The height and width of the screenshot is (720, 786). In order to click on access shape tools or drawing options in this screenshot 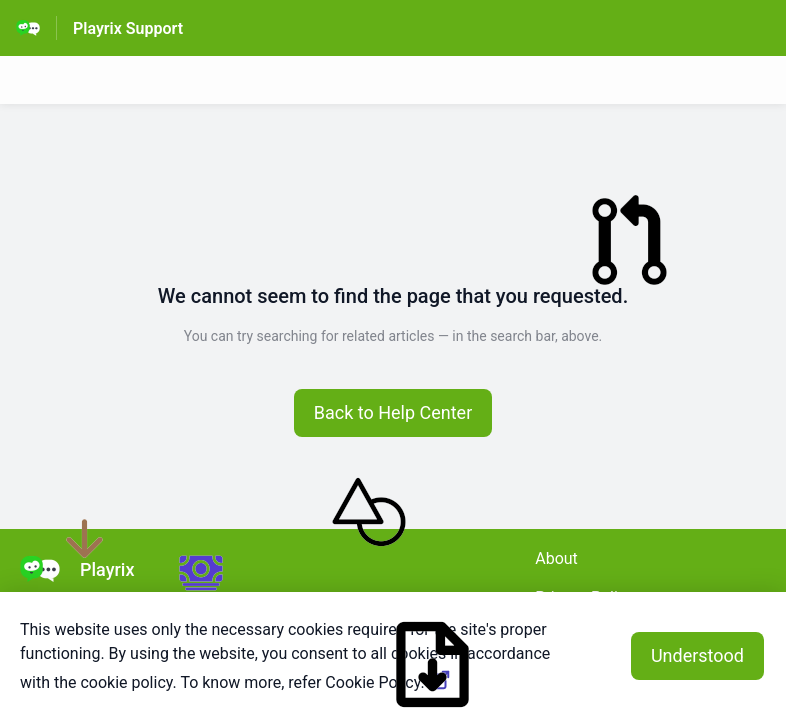, I will do `click(369, 512)`.